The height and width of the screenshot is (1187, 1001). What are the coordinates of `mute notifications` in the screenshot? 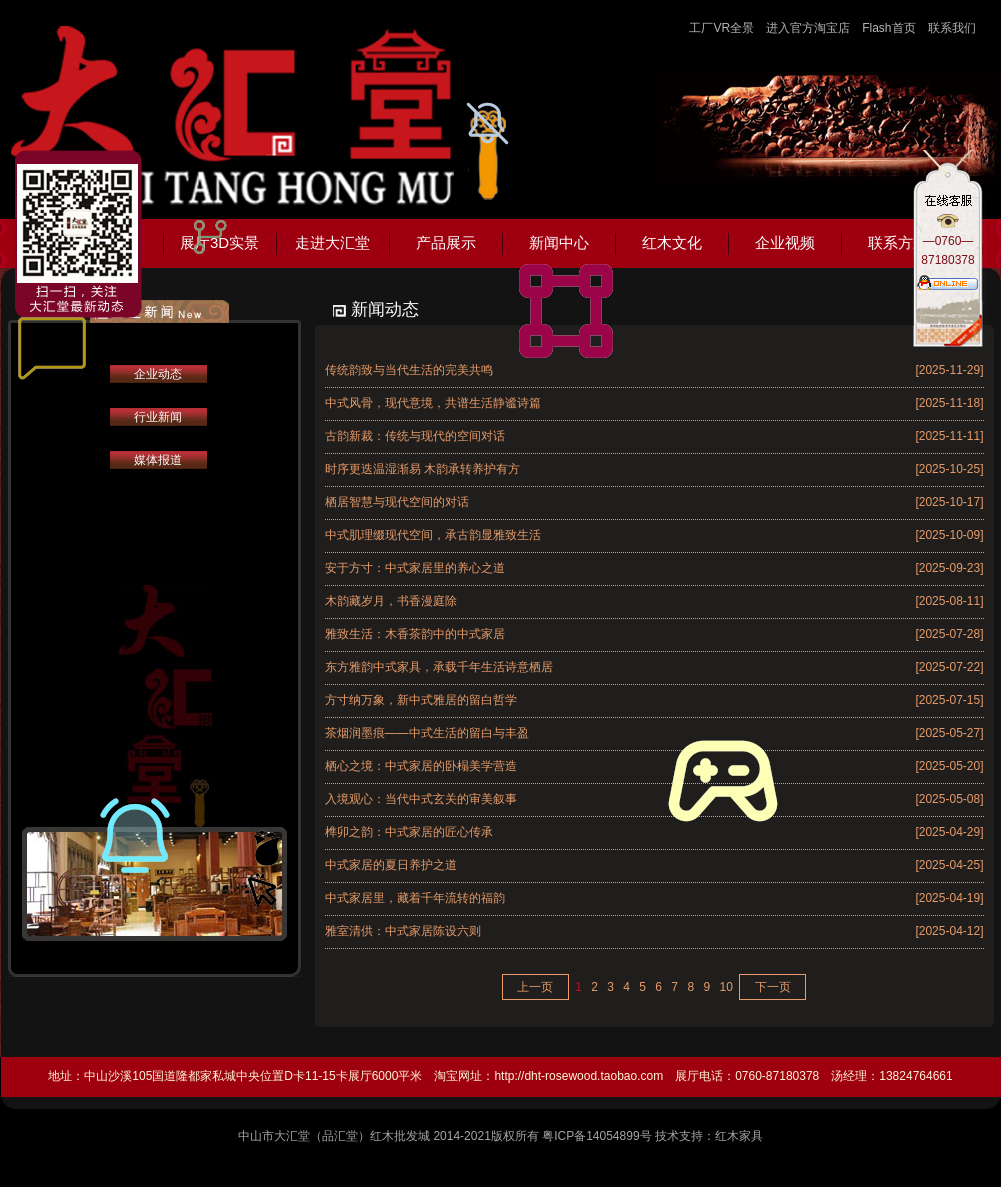 It's located at (487, 123).